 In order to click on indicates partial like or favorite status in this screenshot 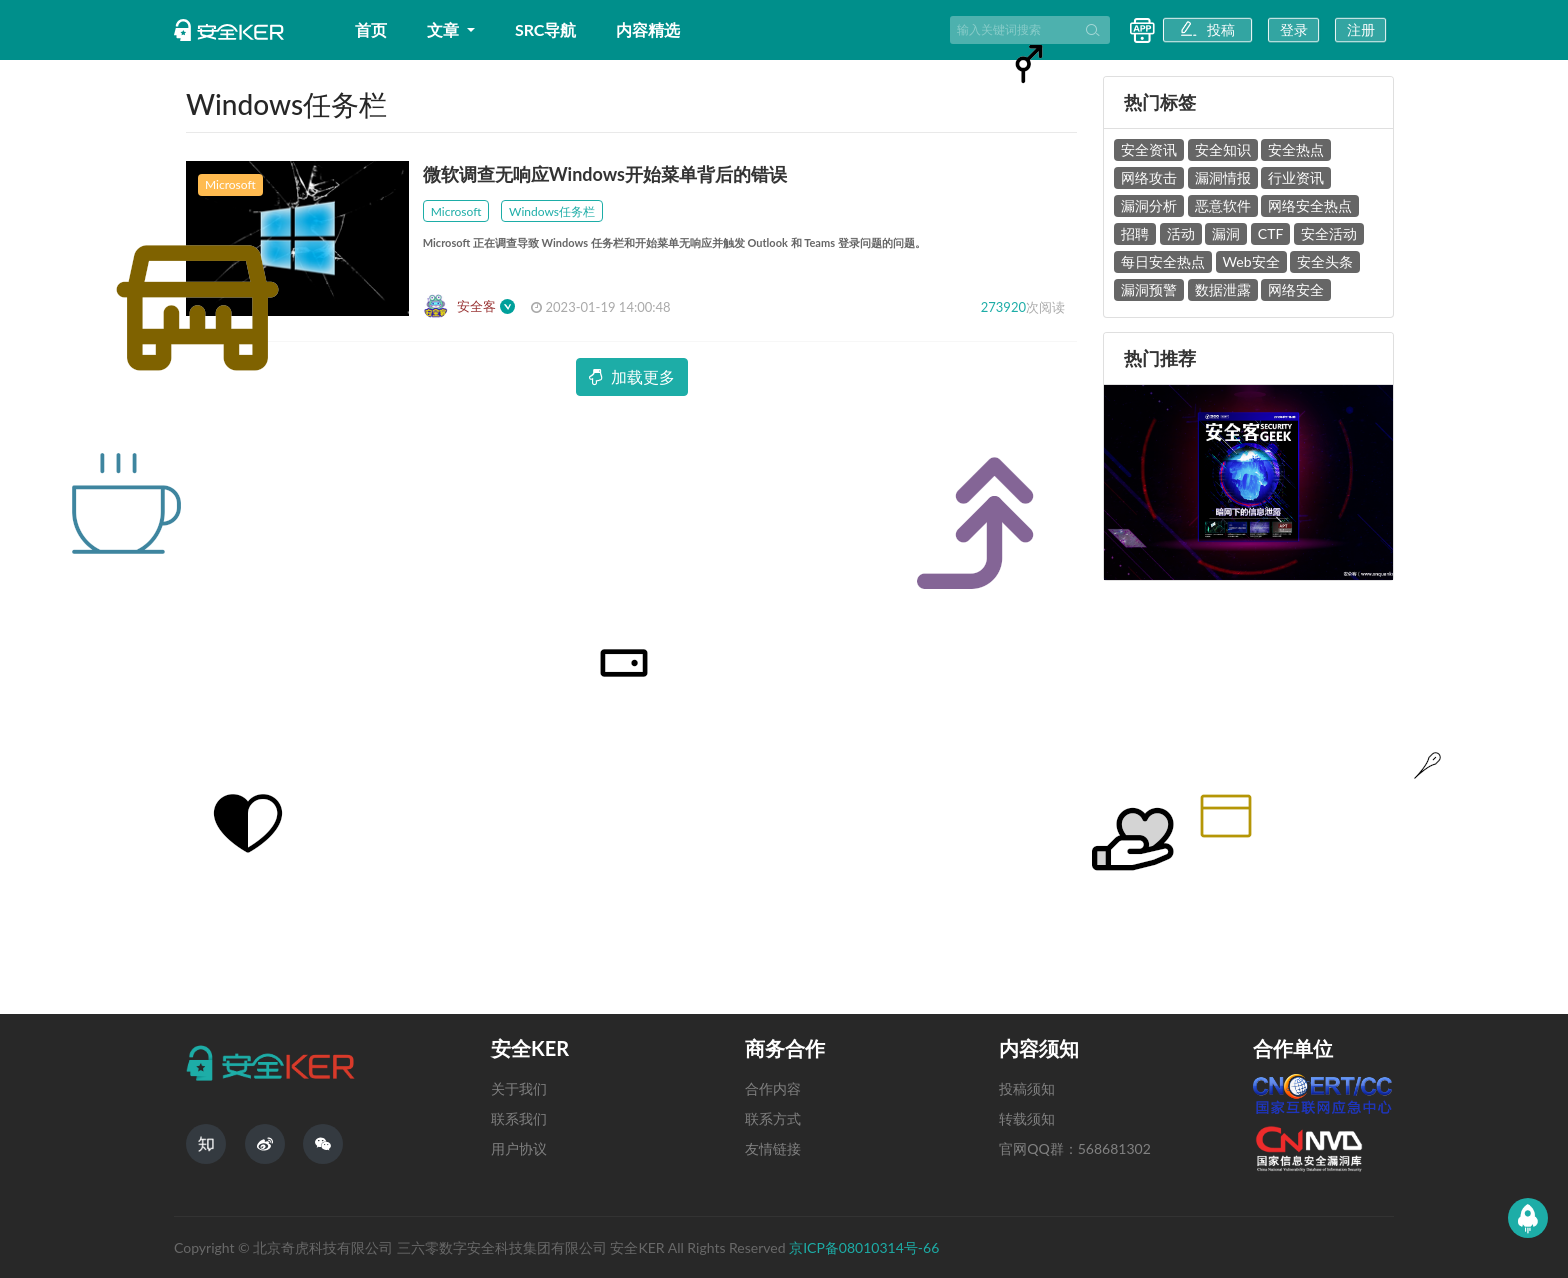, I will do `click(248, 821)`.